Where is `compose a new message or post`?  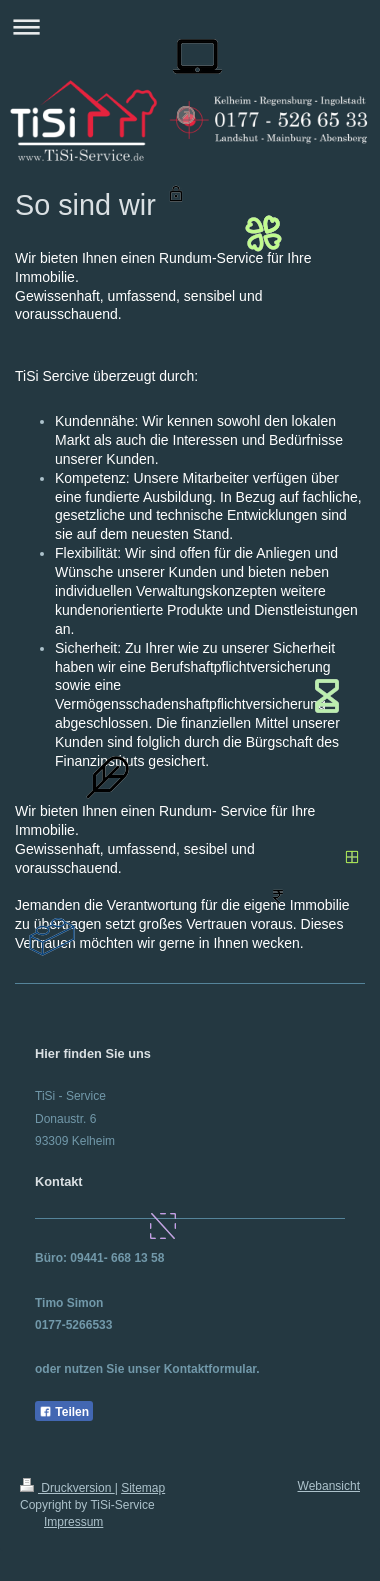 compose a new message or post is located at coordinates (107, 778).